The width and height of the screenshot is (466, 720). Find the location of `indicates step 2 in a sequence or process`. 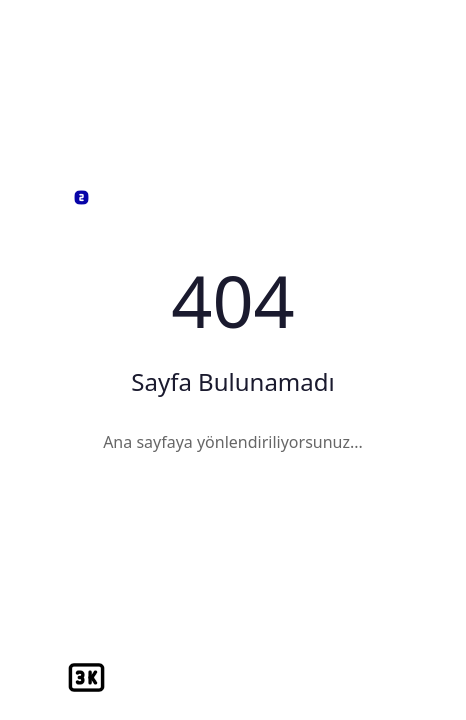

indicates step 2 in a sequence or process is located at coordinates (81, 197).